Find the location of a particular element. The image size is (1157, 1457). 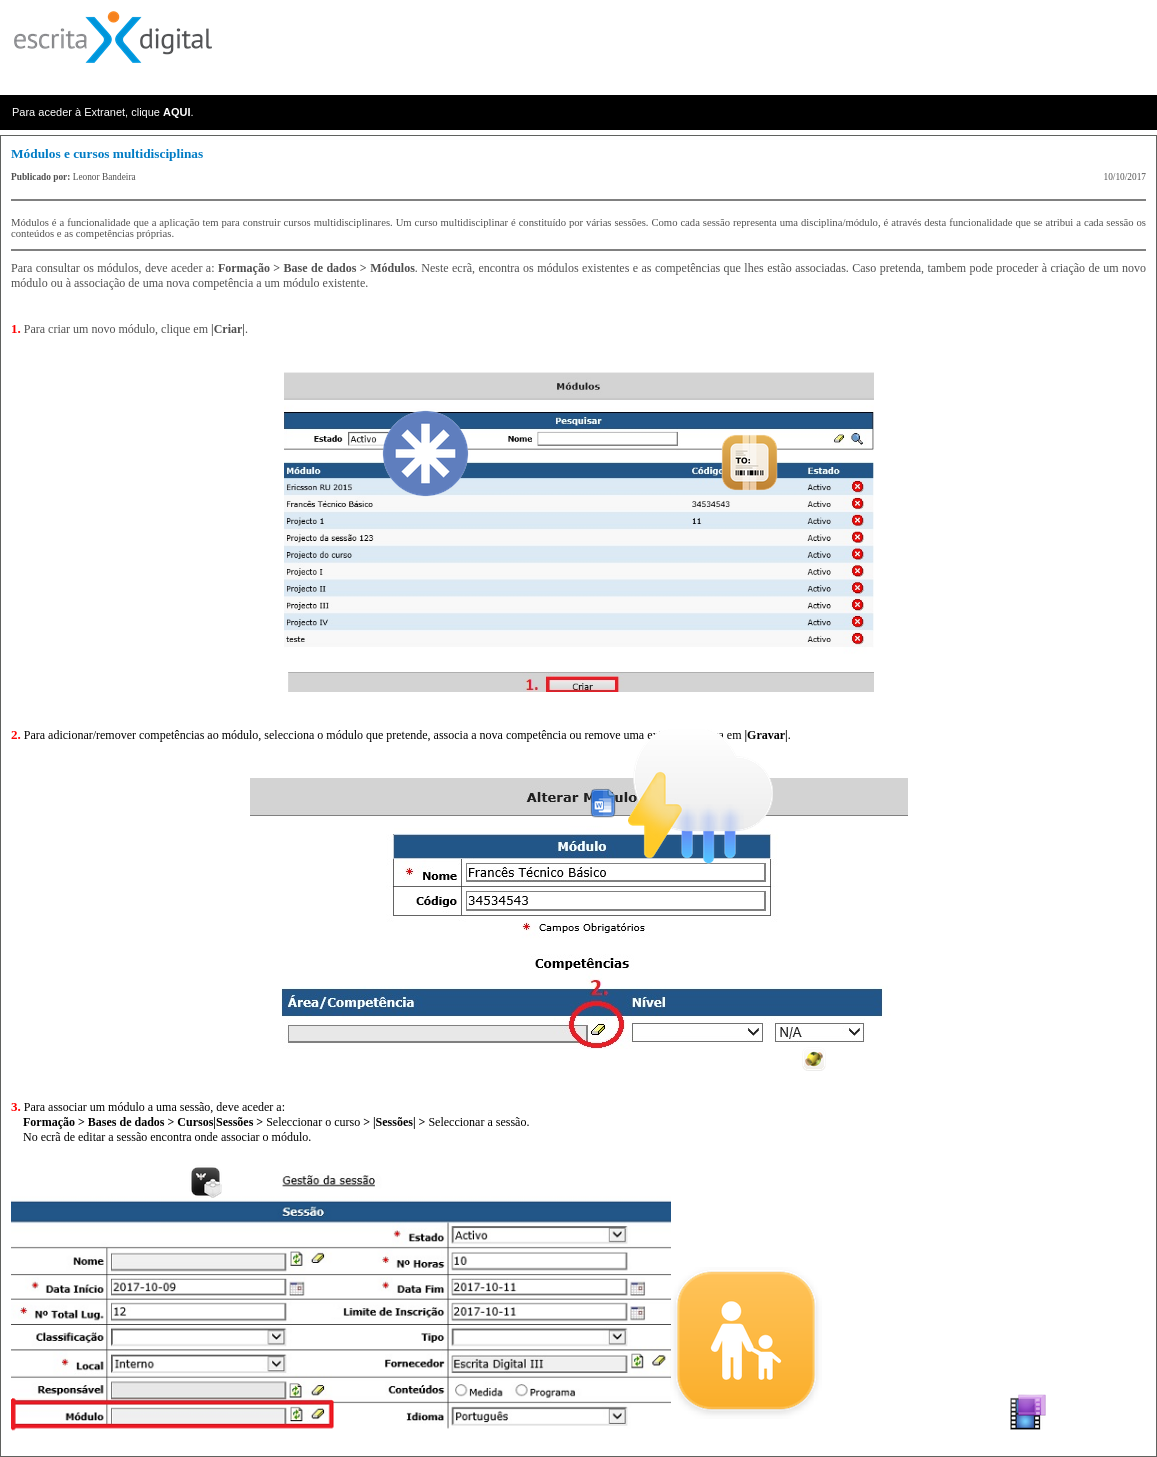

open file roller archive manager is located at coordinates (749, 462).